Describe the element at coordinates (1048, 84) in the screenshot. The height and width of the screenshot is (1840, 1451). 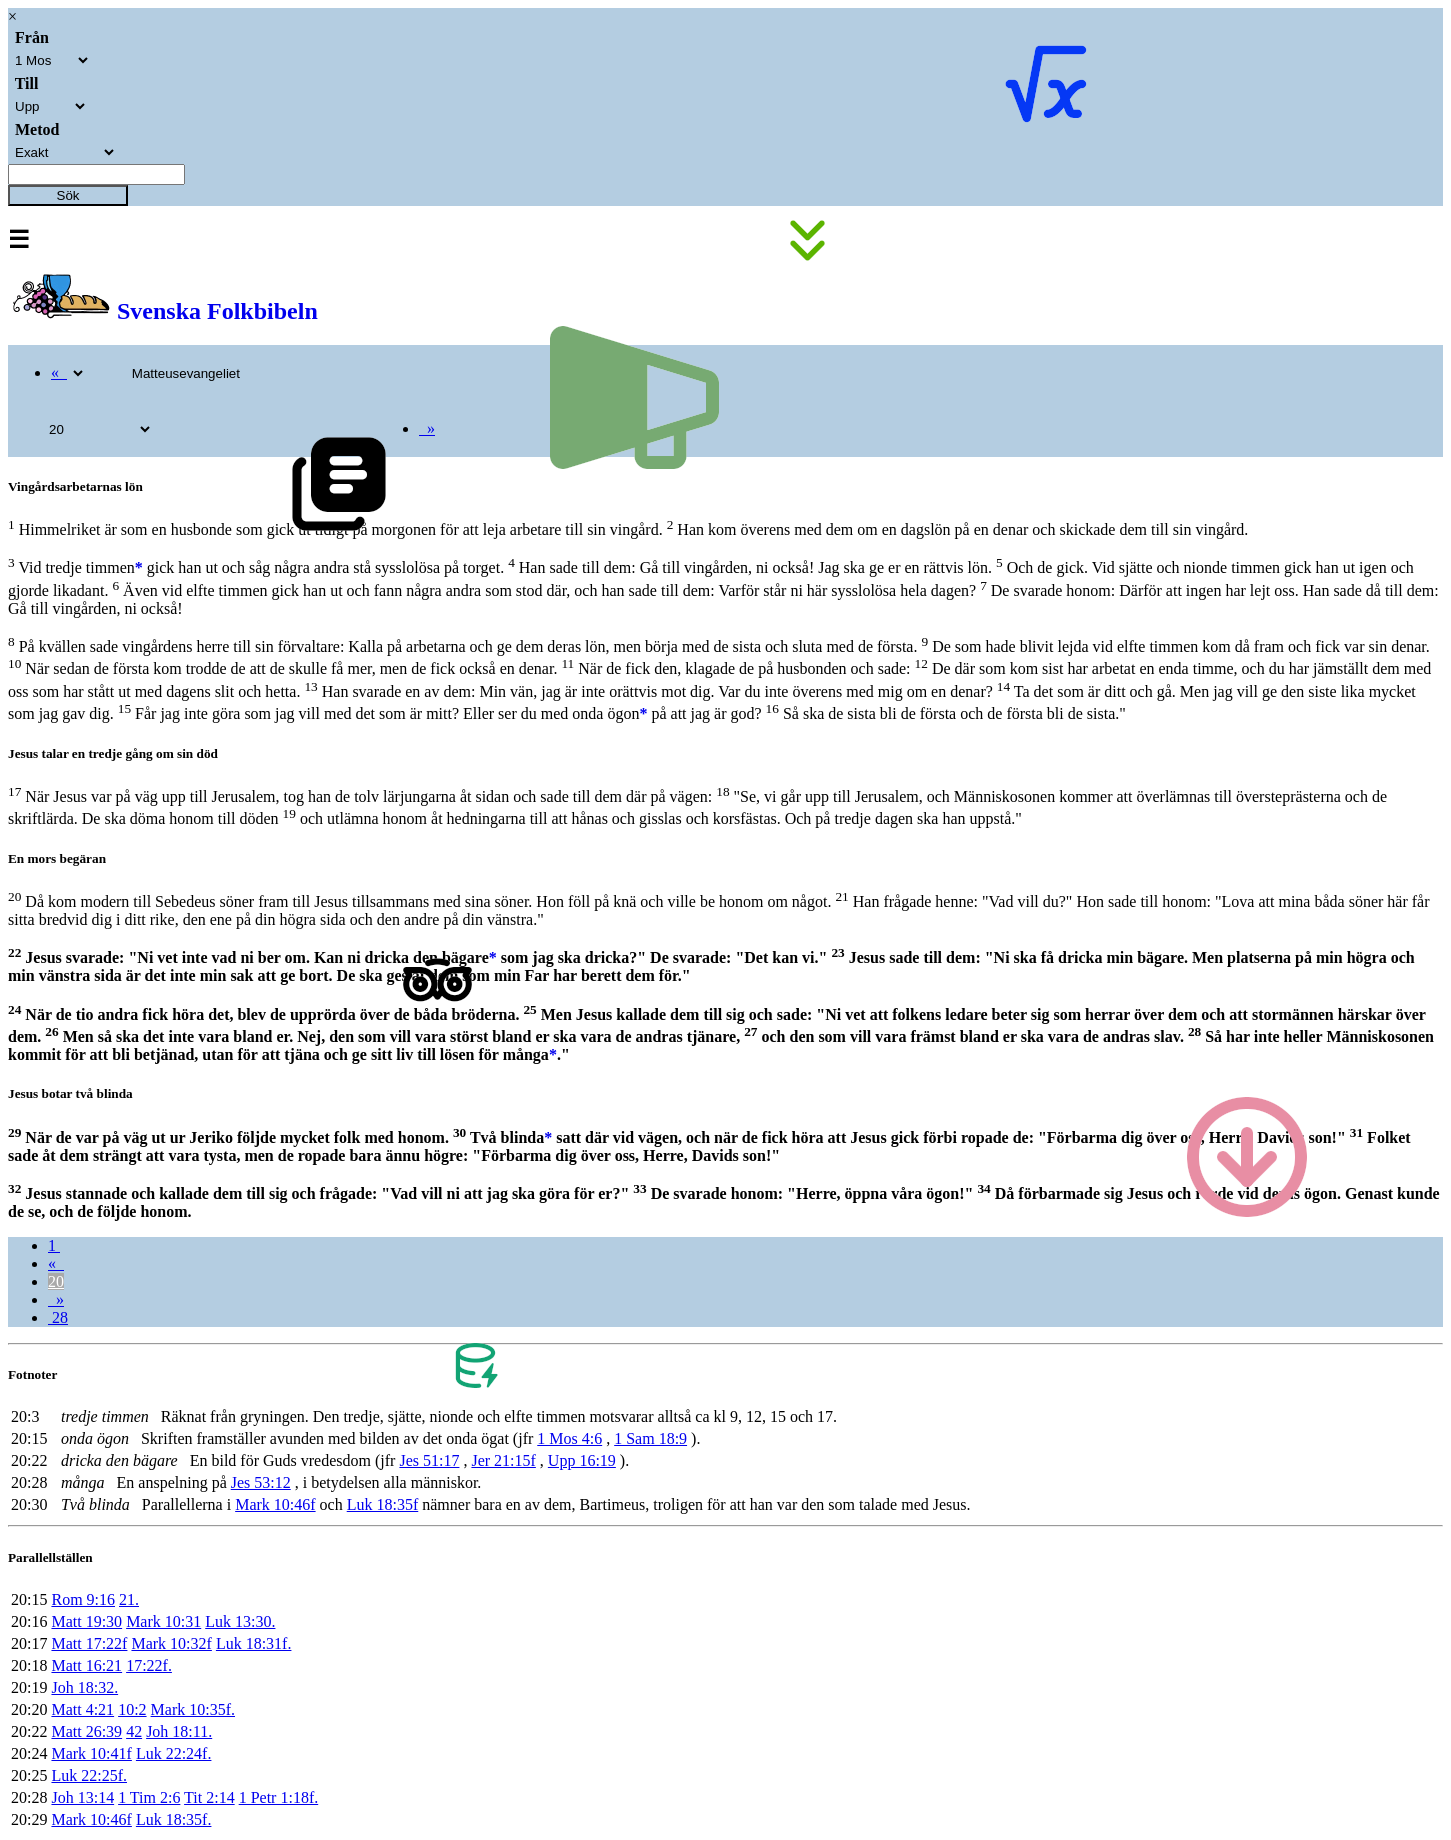
I see `access square root calculator function` at that location.